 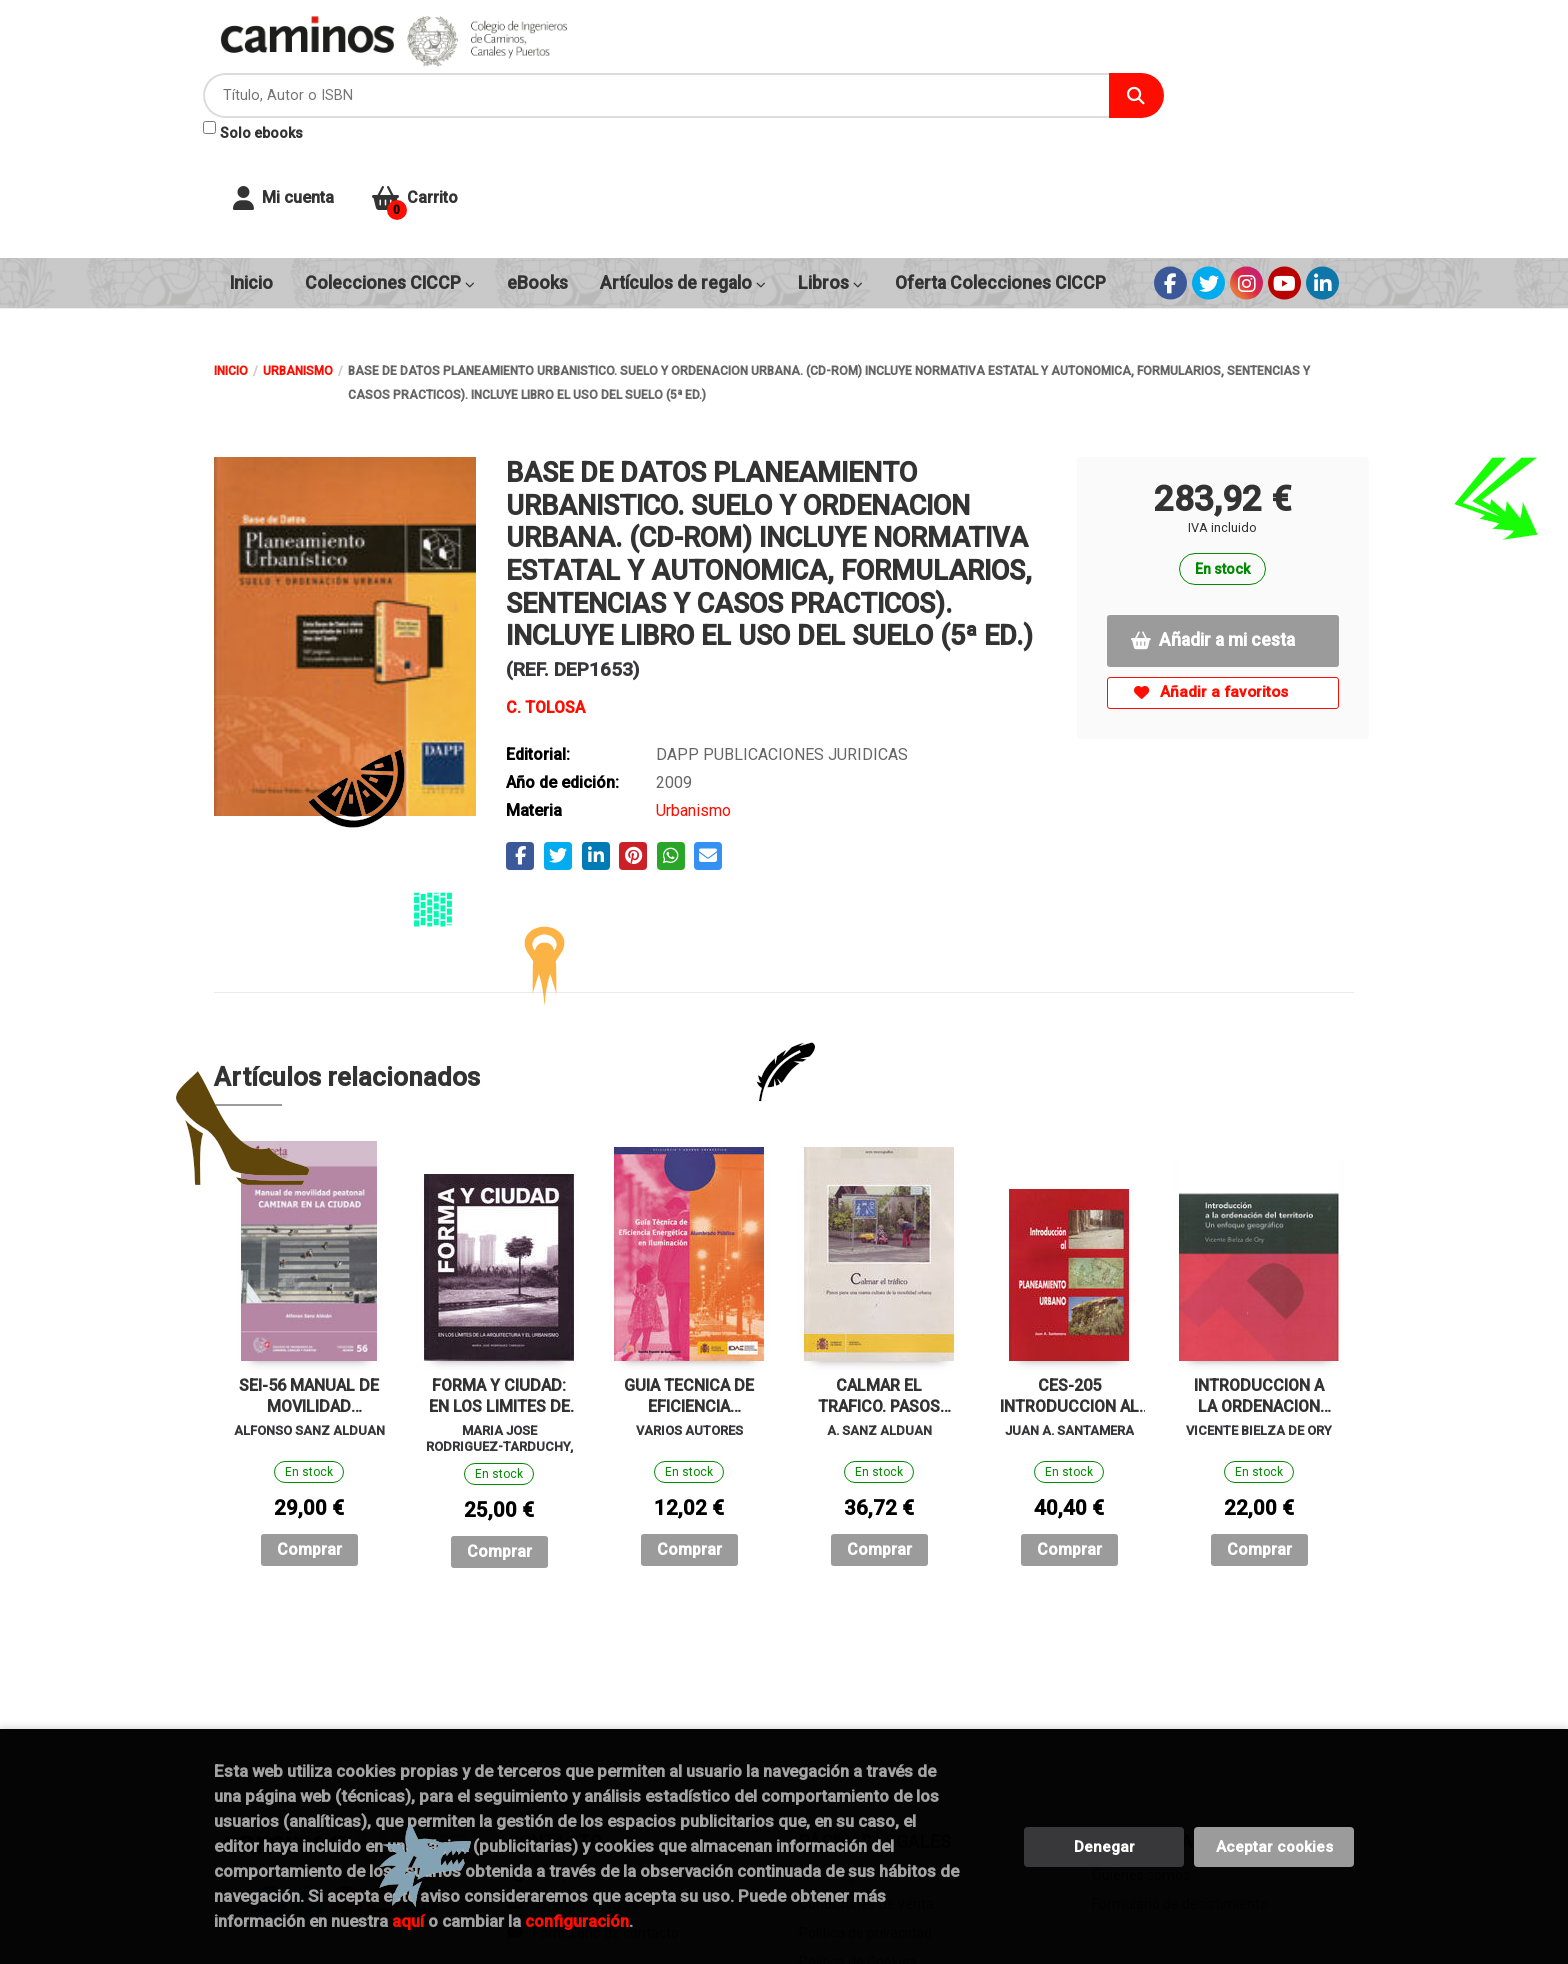 What do you see at coordinates (785, 1072) in the screenshot?
I see `compose a new message or post` at bounding box center [785, 1072].